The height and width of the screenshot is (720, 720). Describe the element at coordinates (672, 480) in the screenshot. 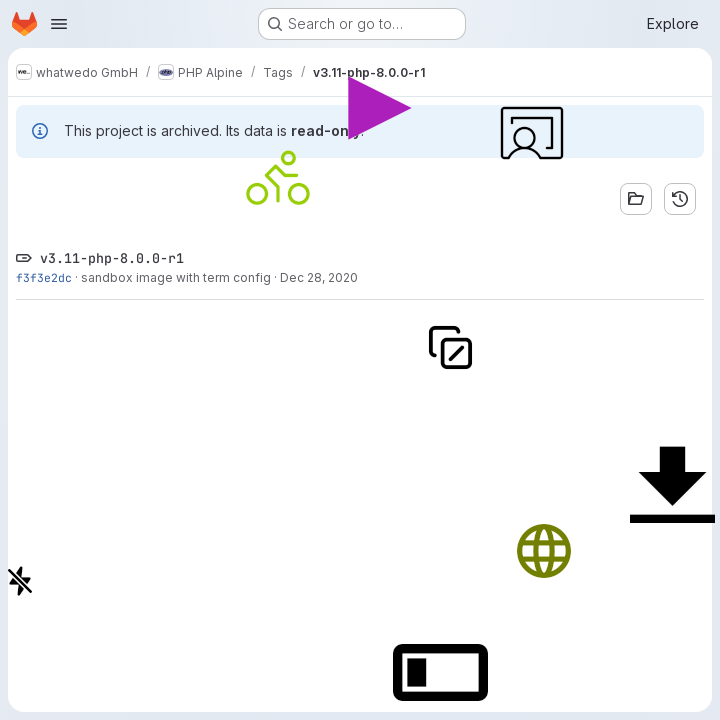

I see `download a file or content` at that location.